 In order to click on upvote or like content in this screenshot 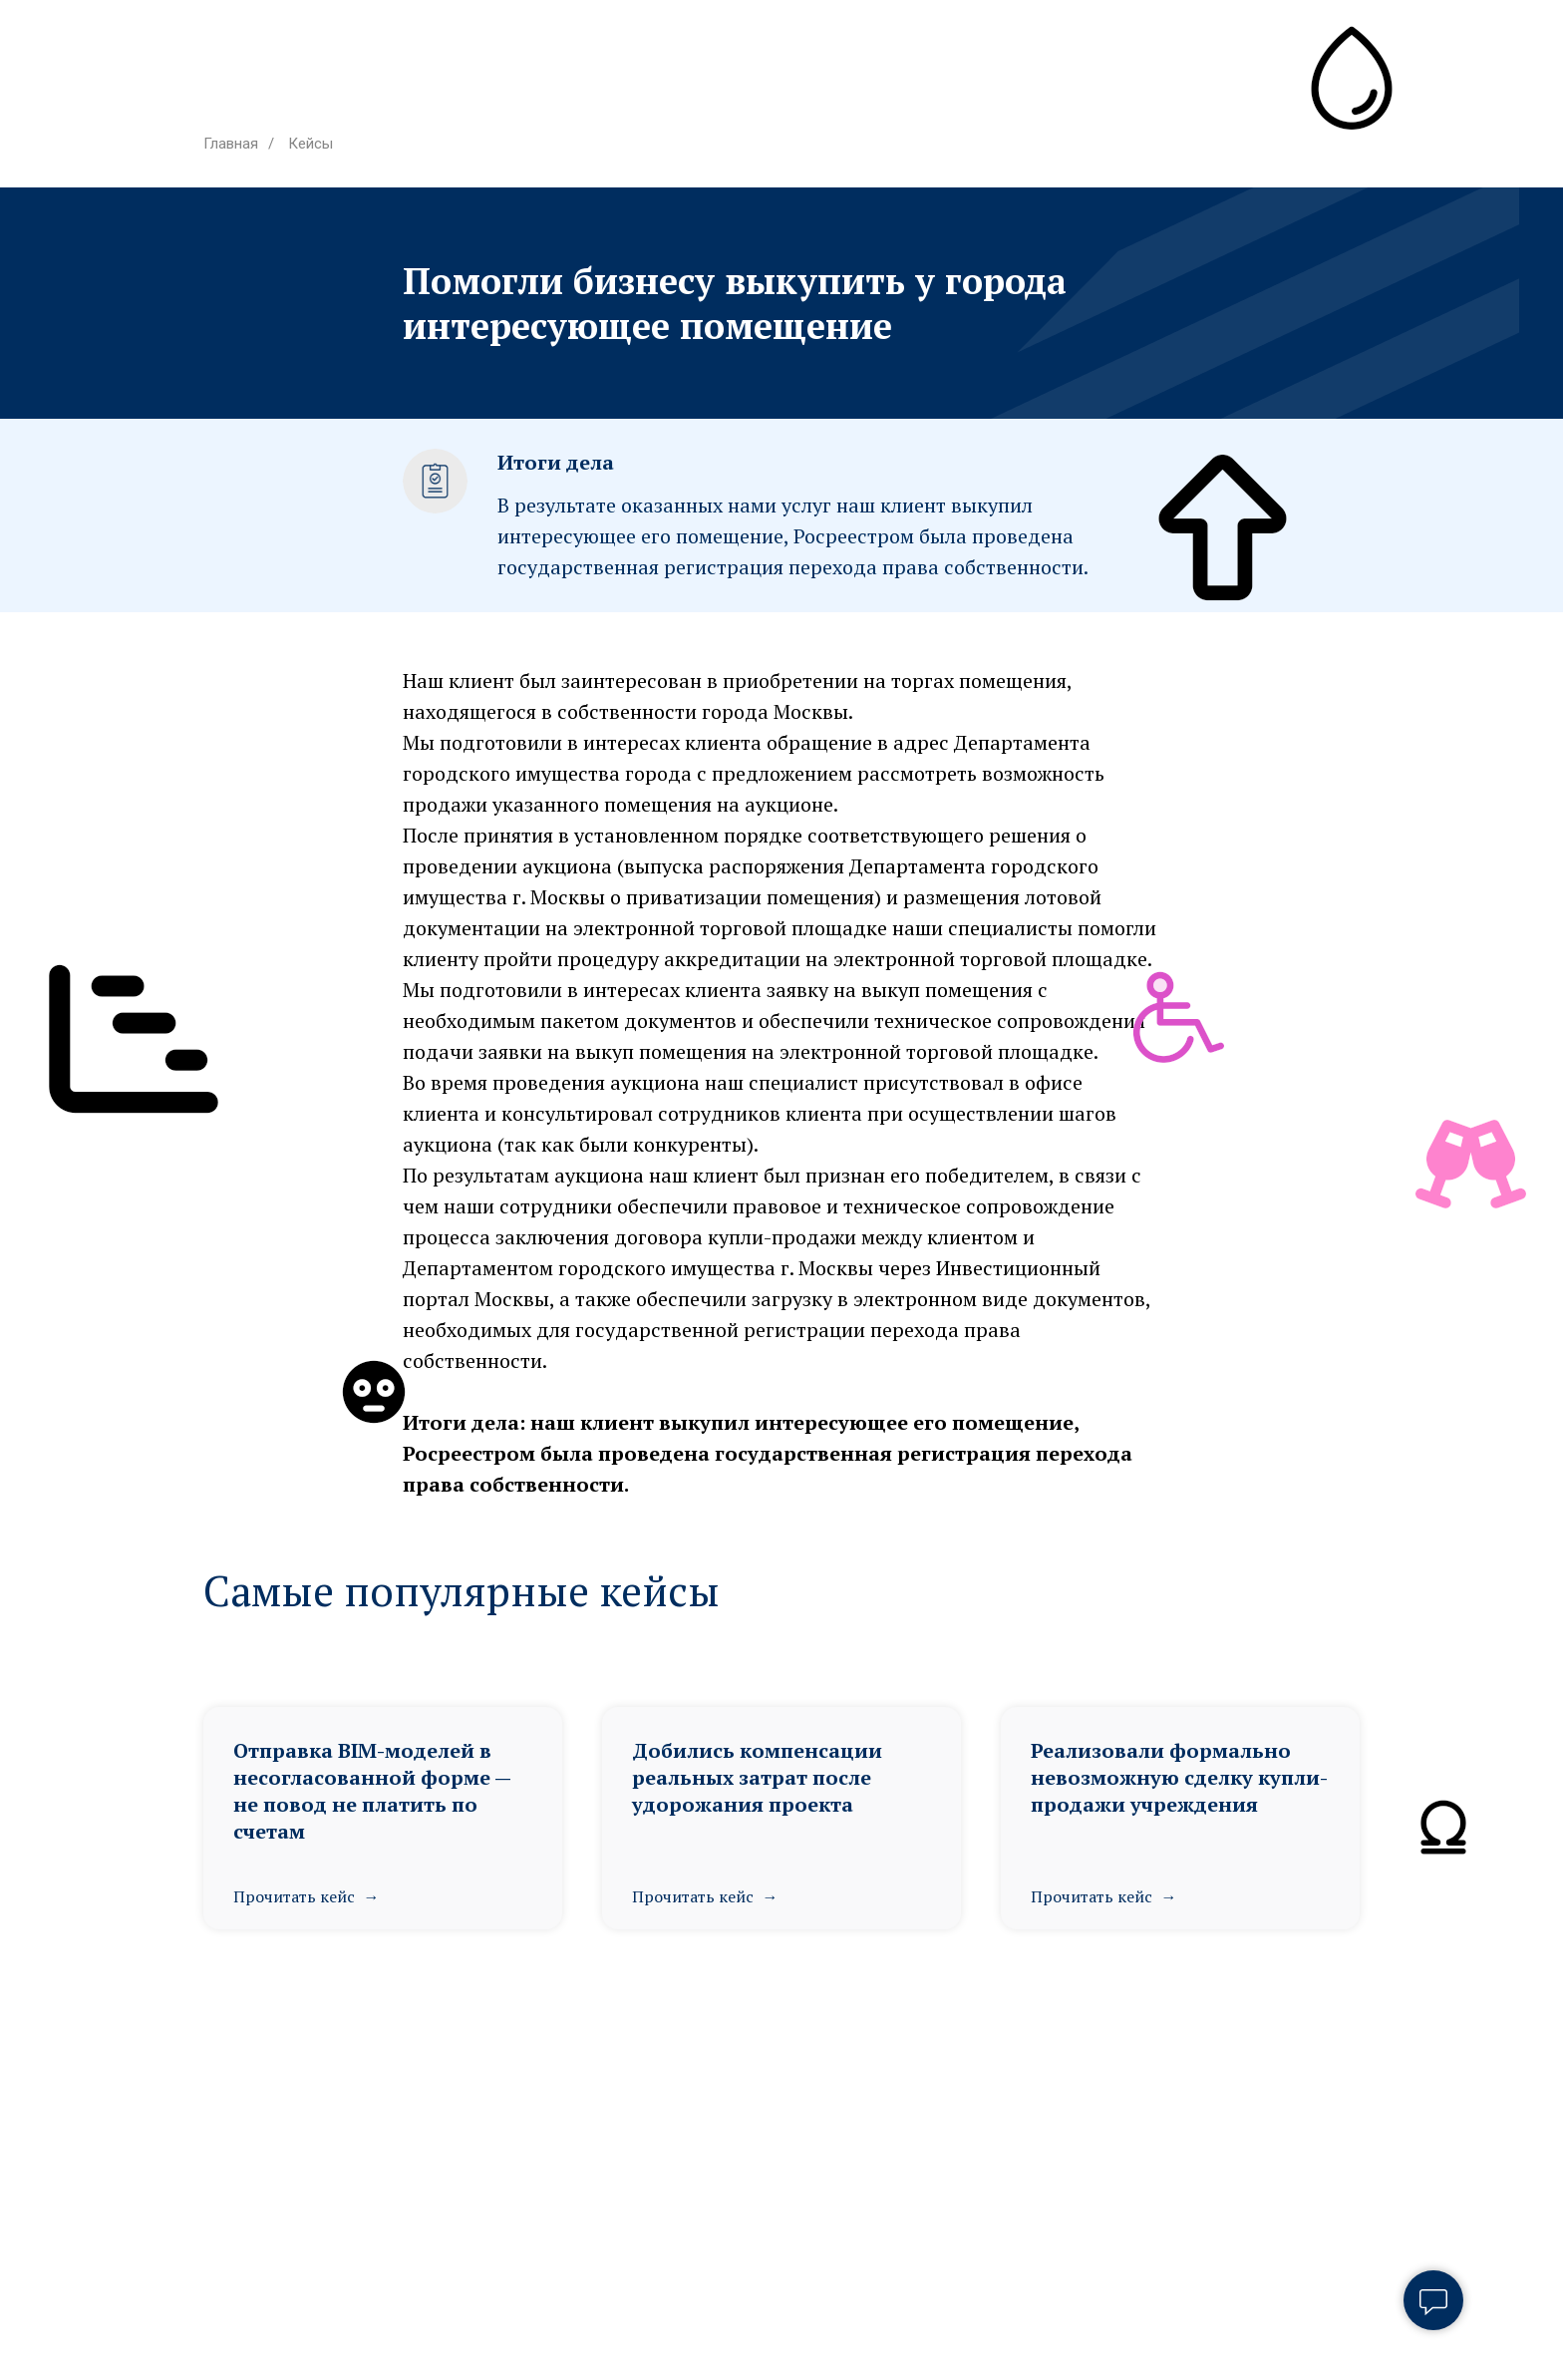, I will do `click(1222, 525)`.